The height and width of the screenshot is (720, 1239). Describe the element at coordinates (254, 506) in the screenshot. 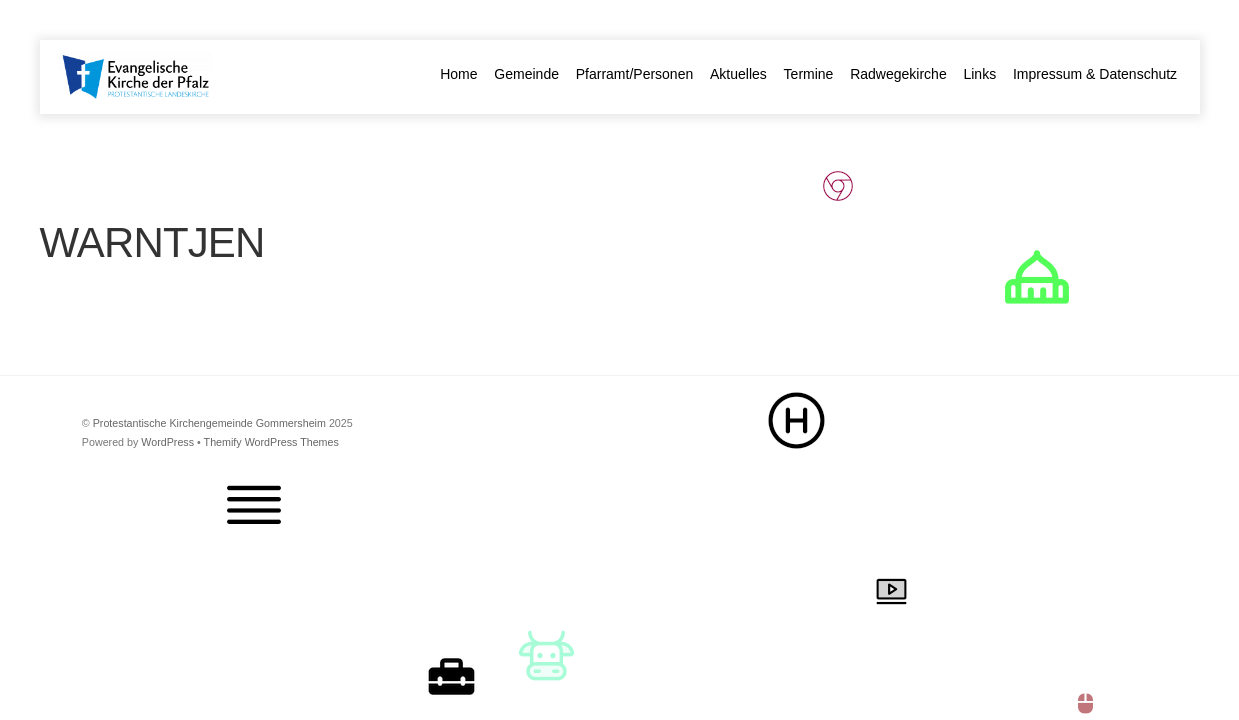

I see `justify text alignment` at that location.